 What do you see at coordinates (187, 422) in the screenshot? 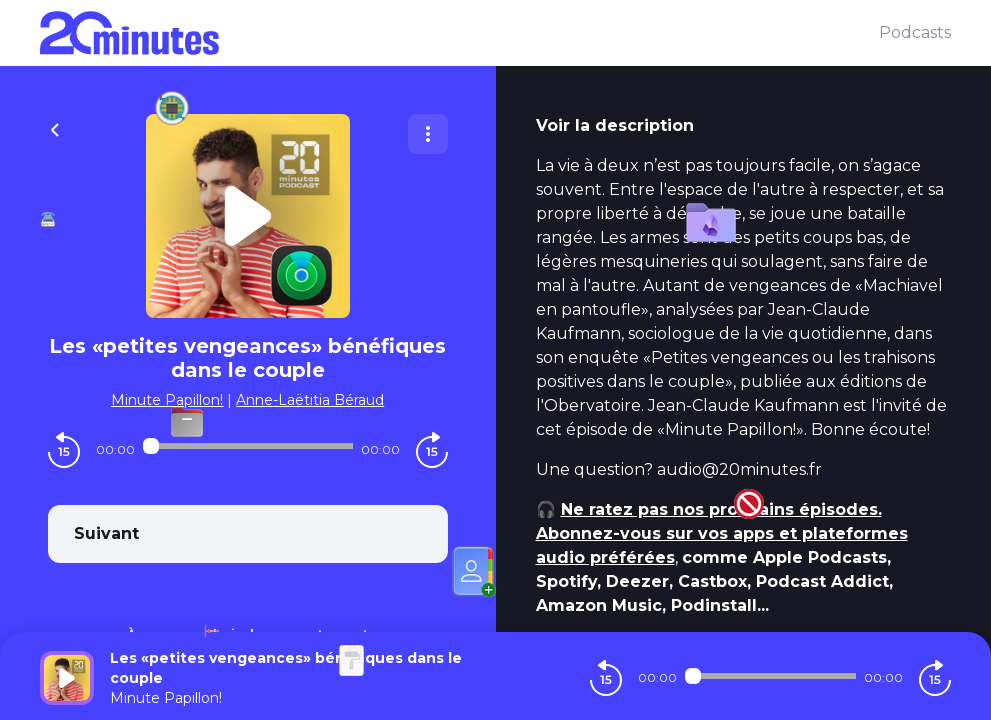
I see `open the file manager application` at bounding box center [187, 422].